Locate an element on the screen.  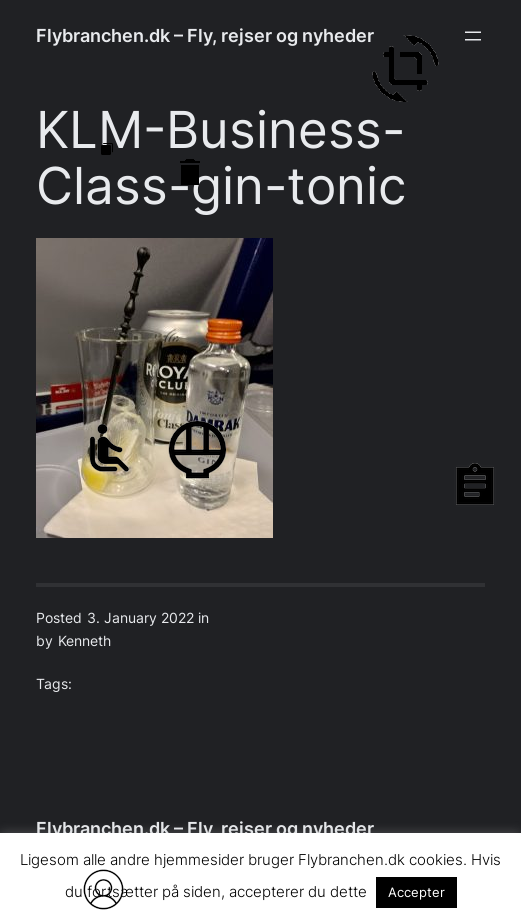
indicates seat recline is available is located at coordinates (110, 449).